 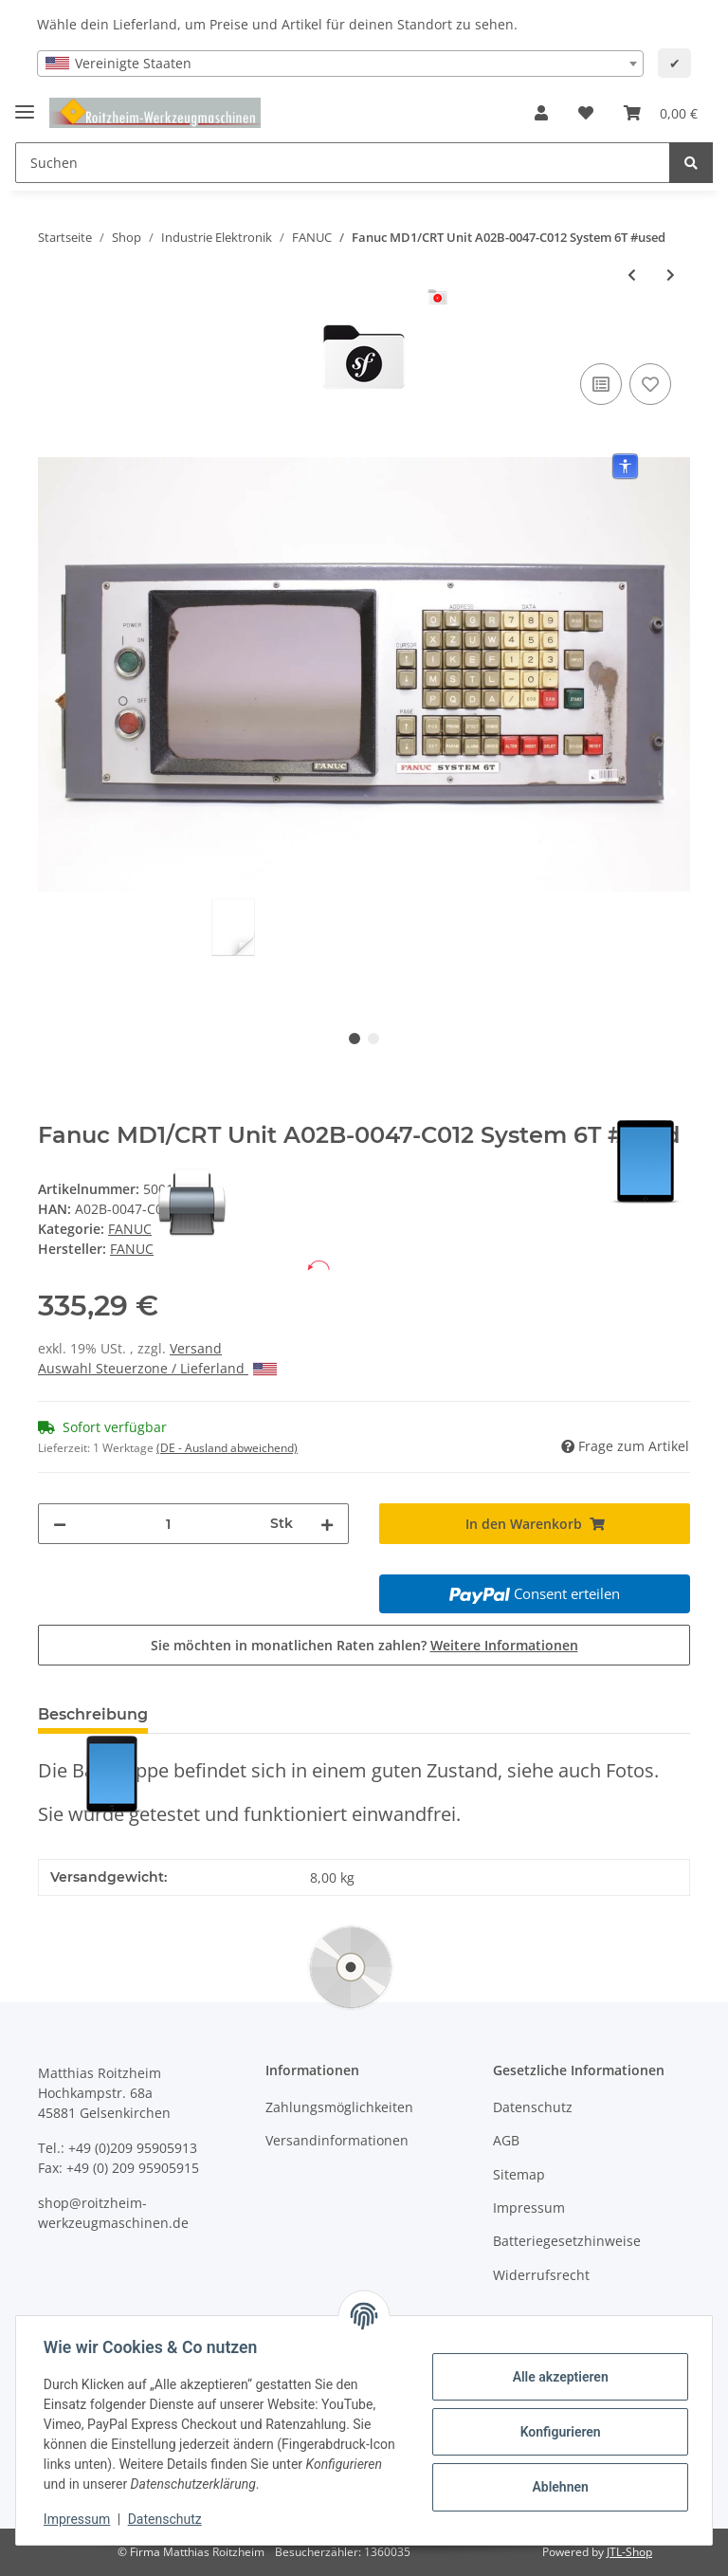 What do you see at coordinates (233, 929) in the screenshot?
I see `a blank document or stationery template` at bounding box center [233, 929].